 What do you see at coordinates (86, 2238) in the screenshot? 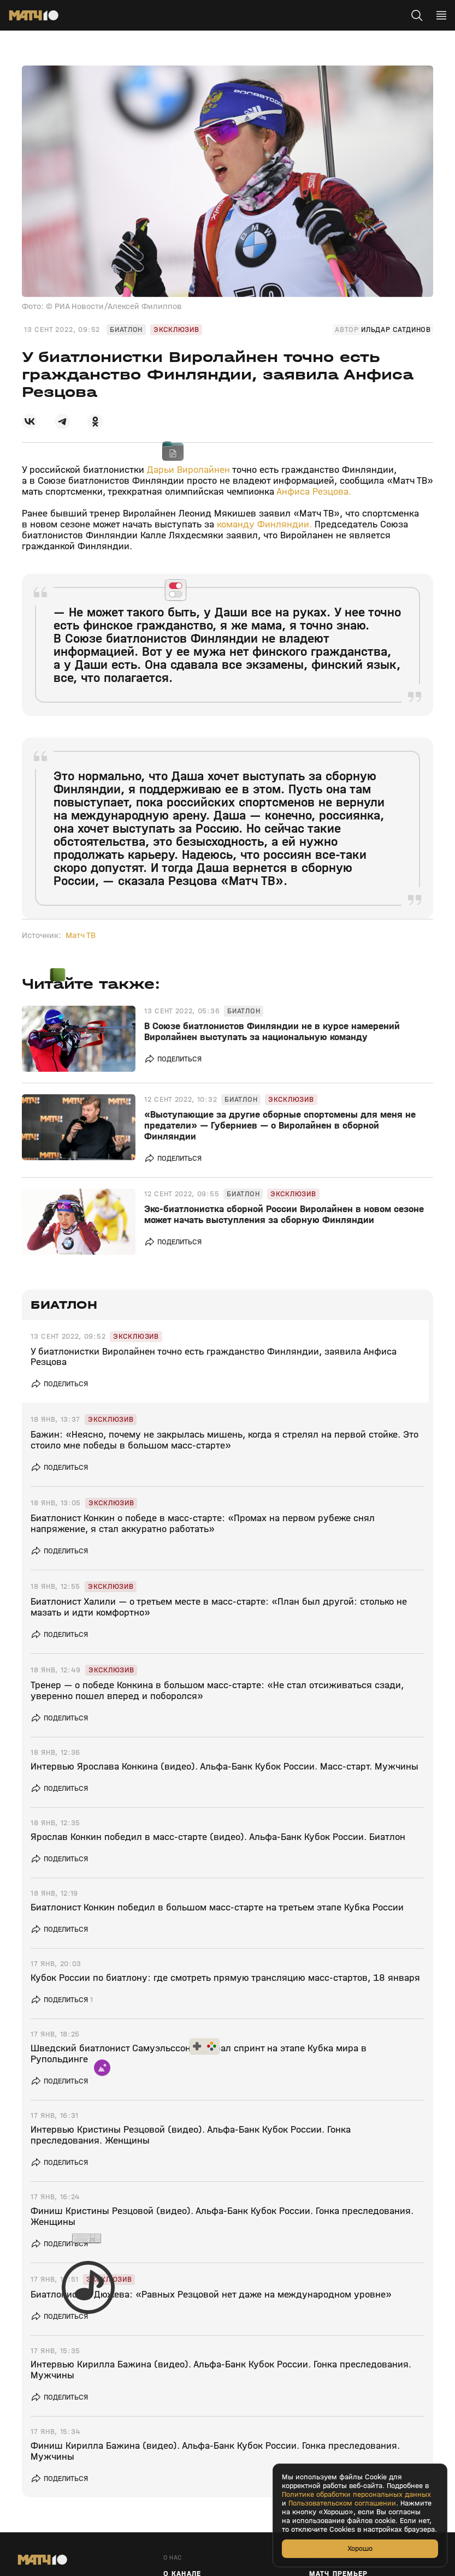
I see `connect an extended keyboard via bluetooth` at bounding box center [86, 2238].